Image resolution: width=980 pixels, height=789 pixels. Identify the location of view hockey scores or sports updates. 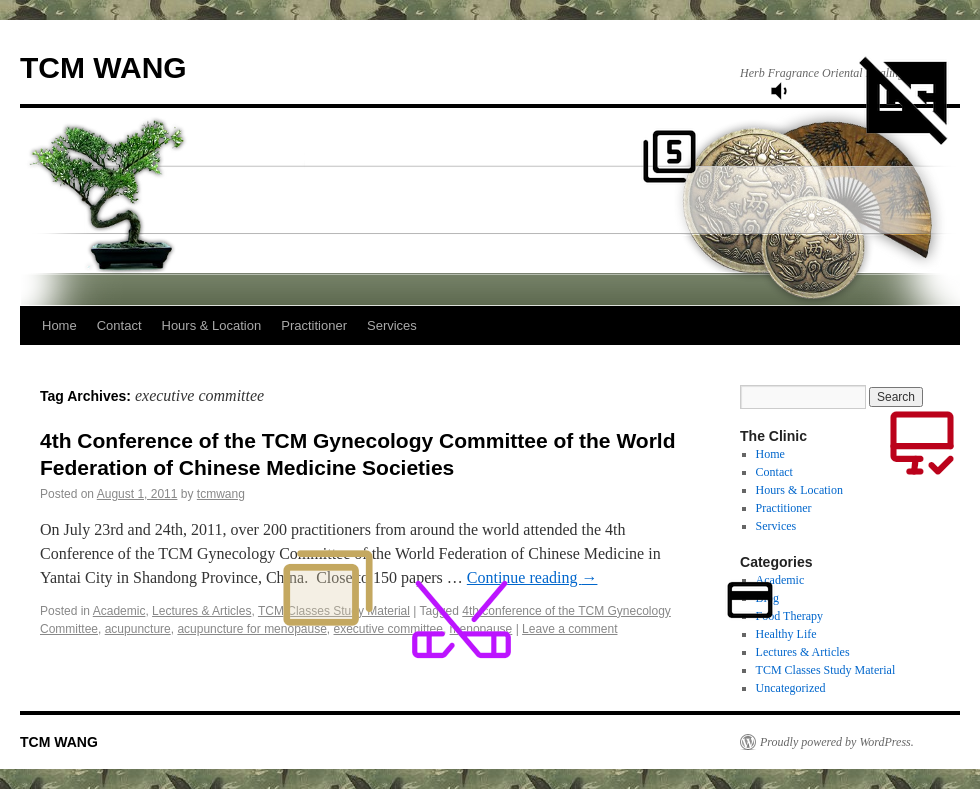
(461, 619).